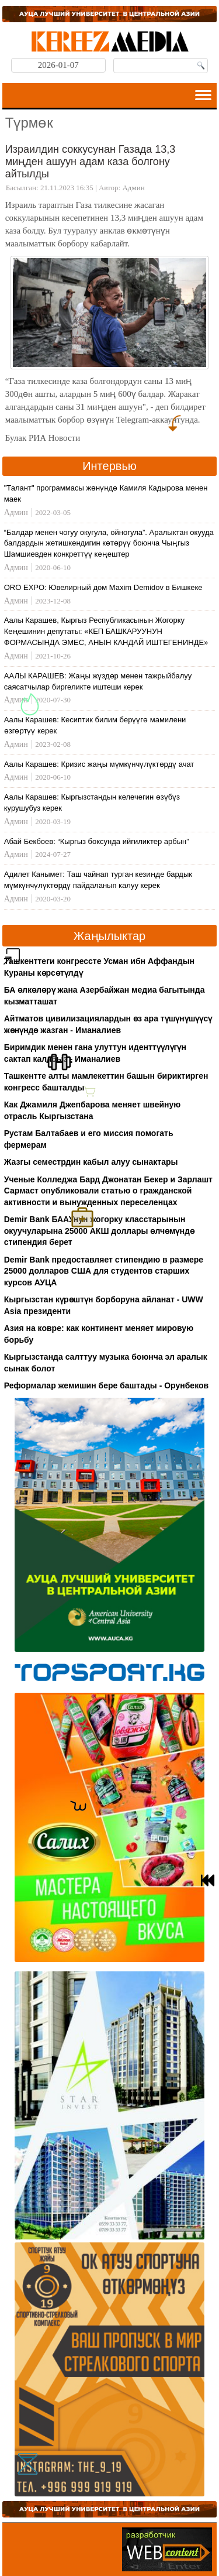 The width and height of the screenshot is (219, 2576). I want to click on indicates trending or popular content, so click(30, 705).